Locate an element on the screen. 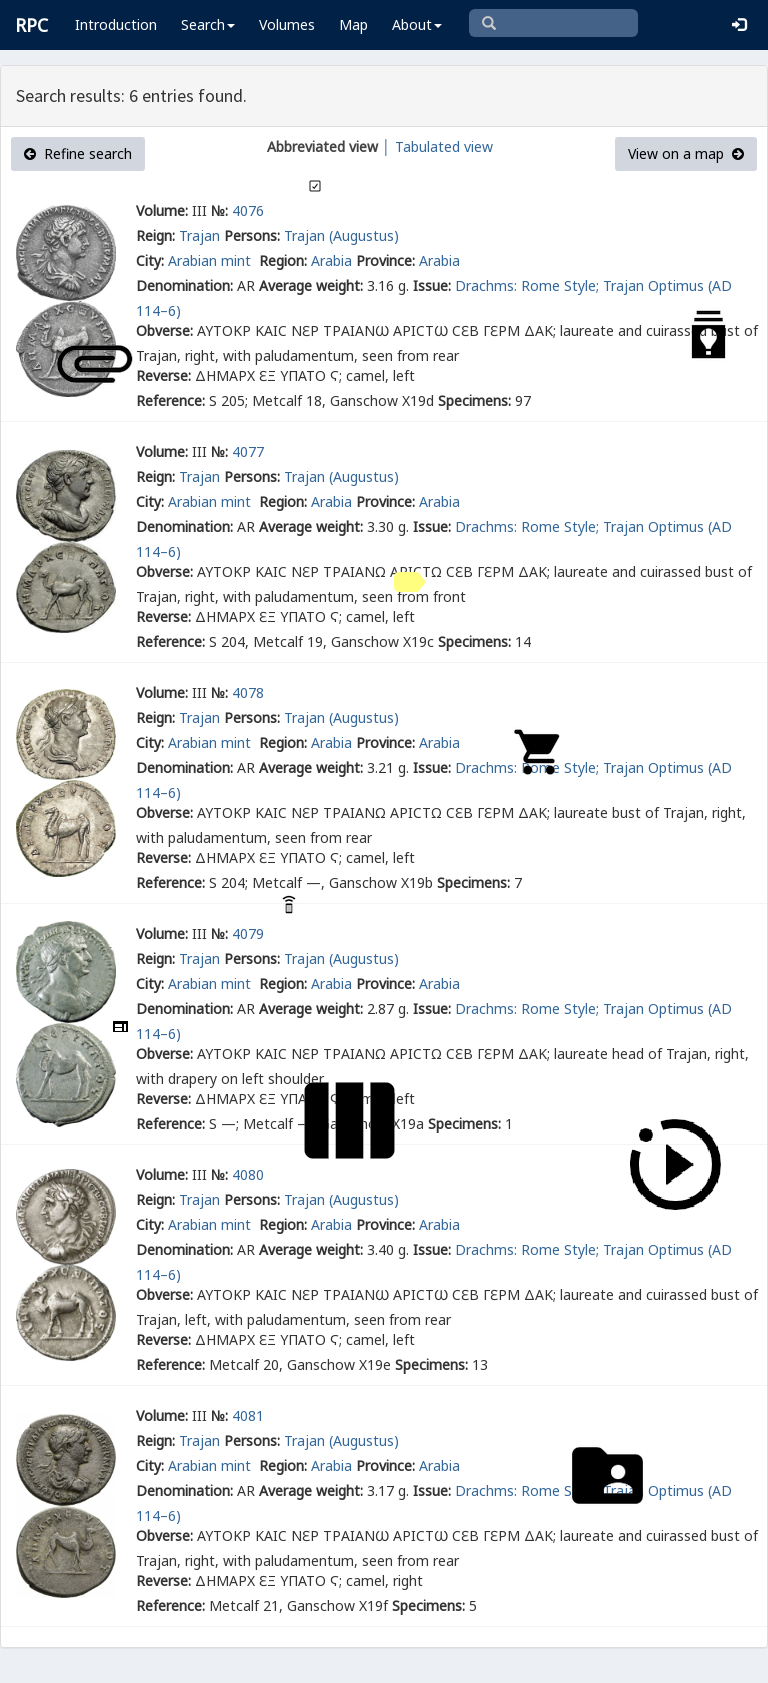 The height and width of the screenshot is (1683, 768). run batch predictions or bulk AI processing is located at coordinates (708, 334).